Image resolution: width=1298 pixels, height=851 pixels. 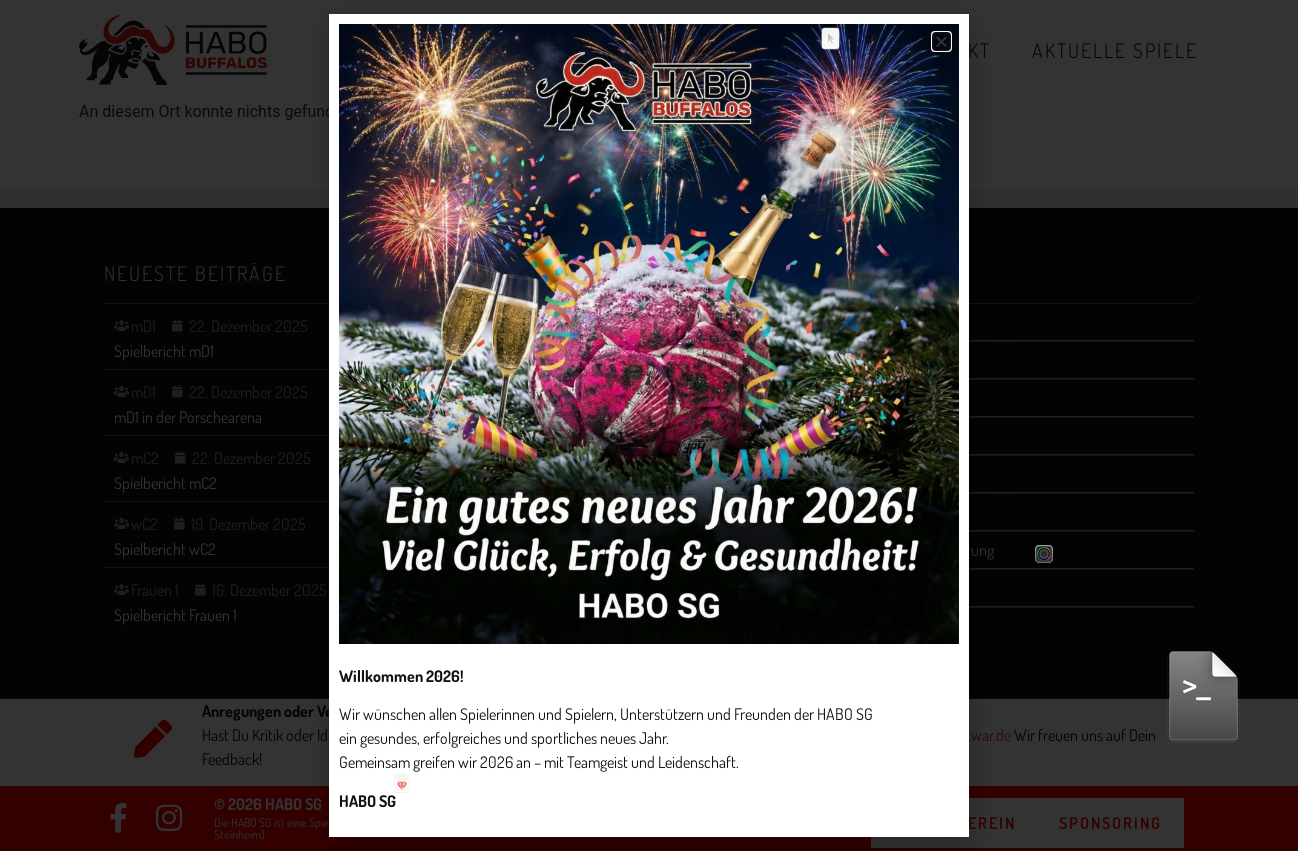 What do you see at coordinates (402, 783) in the screenshot?
I see `ruby programming language source file` at bounding box center [402, 783].